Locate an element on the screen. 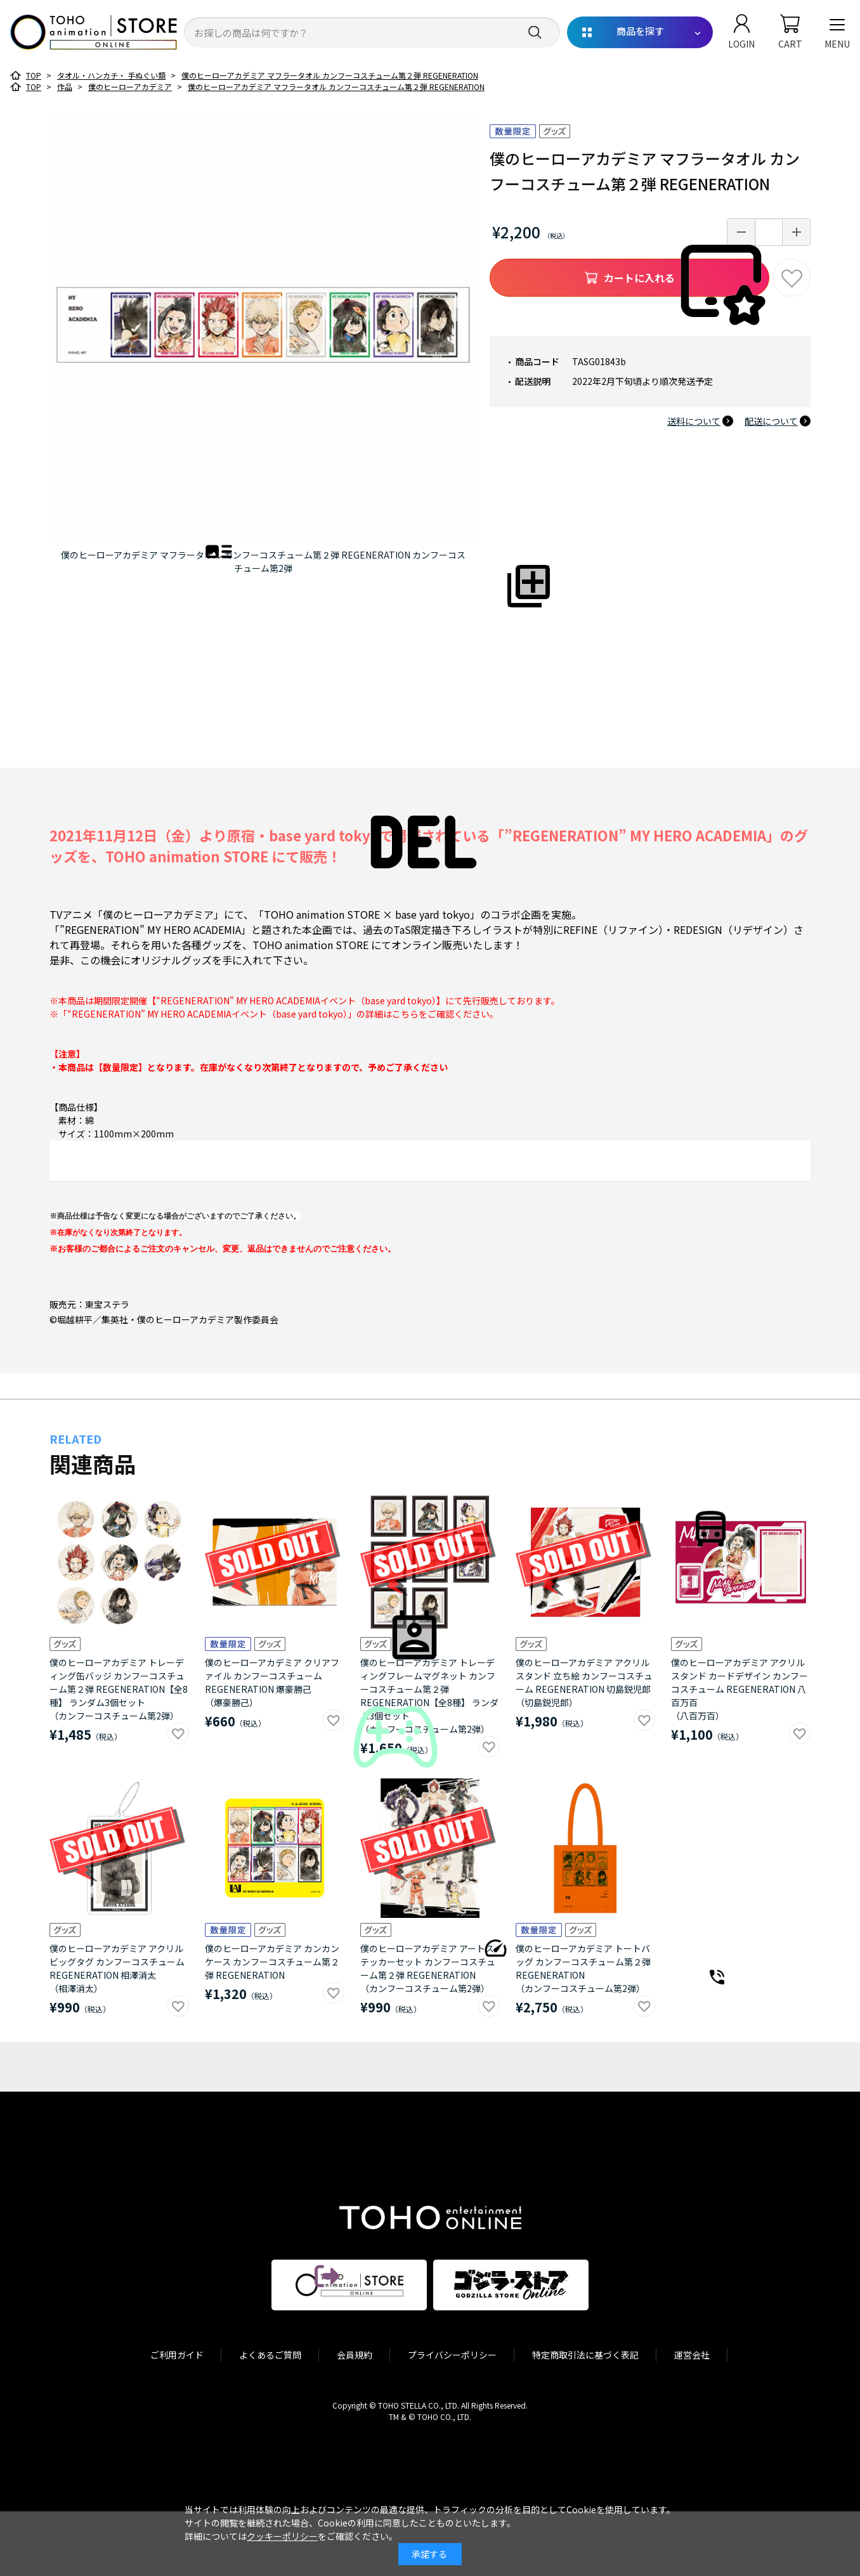 This screenshot has height=2576, width=860. view media with text description is located at coordinates (219, 552).